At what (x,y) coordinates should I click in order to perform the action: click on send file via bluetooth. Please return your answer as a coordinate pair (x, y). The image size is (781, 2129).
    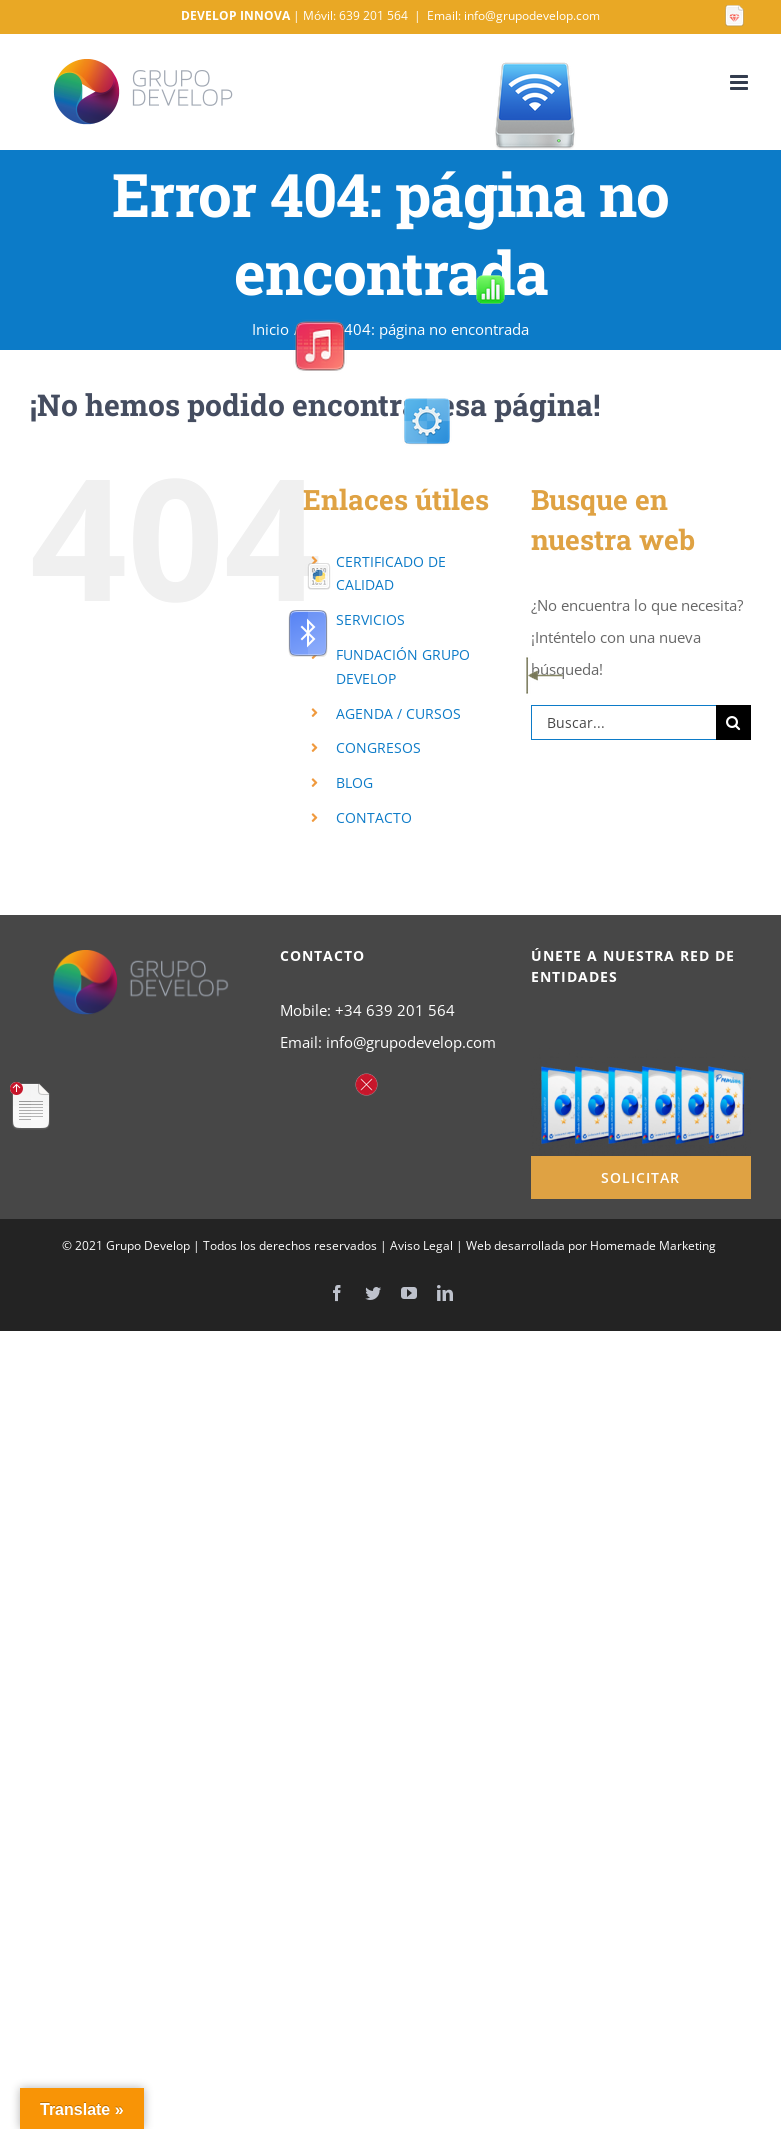
    Looking at the image, I should click on (31, 1106).